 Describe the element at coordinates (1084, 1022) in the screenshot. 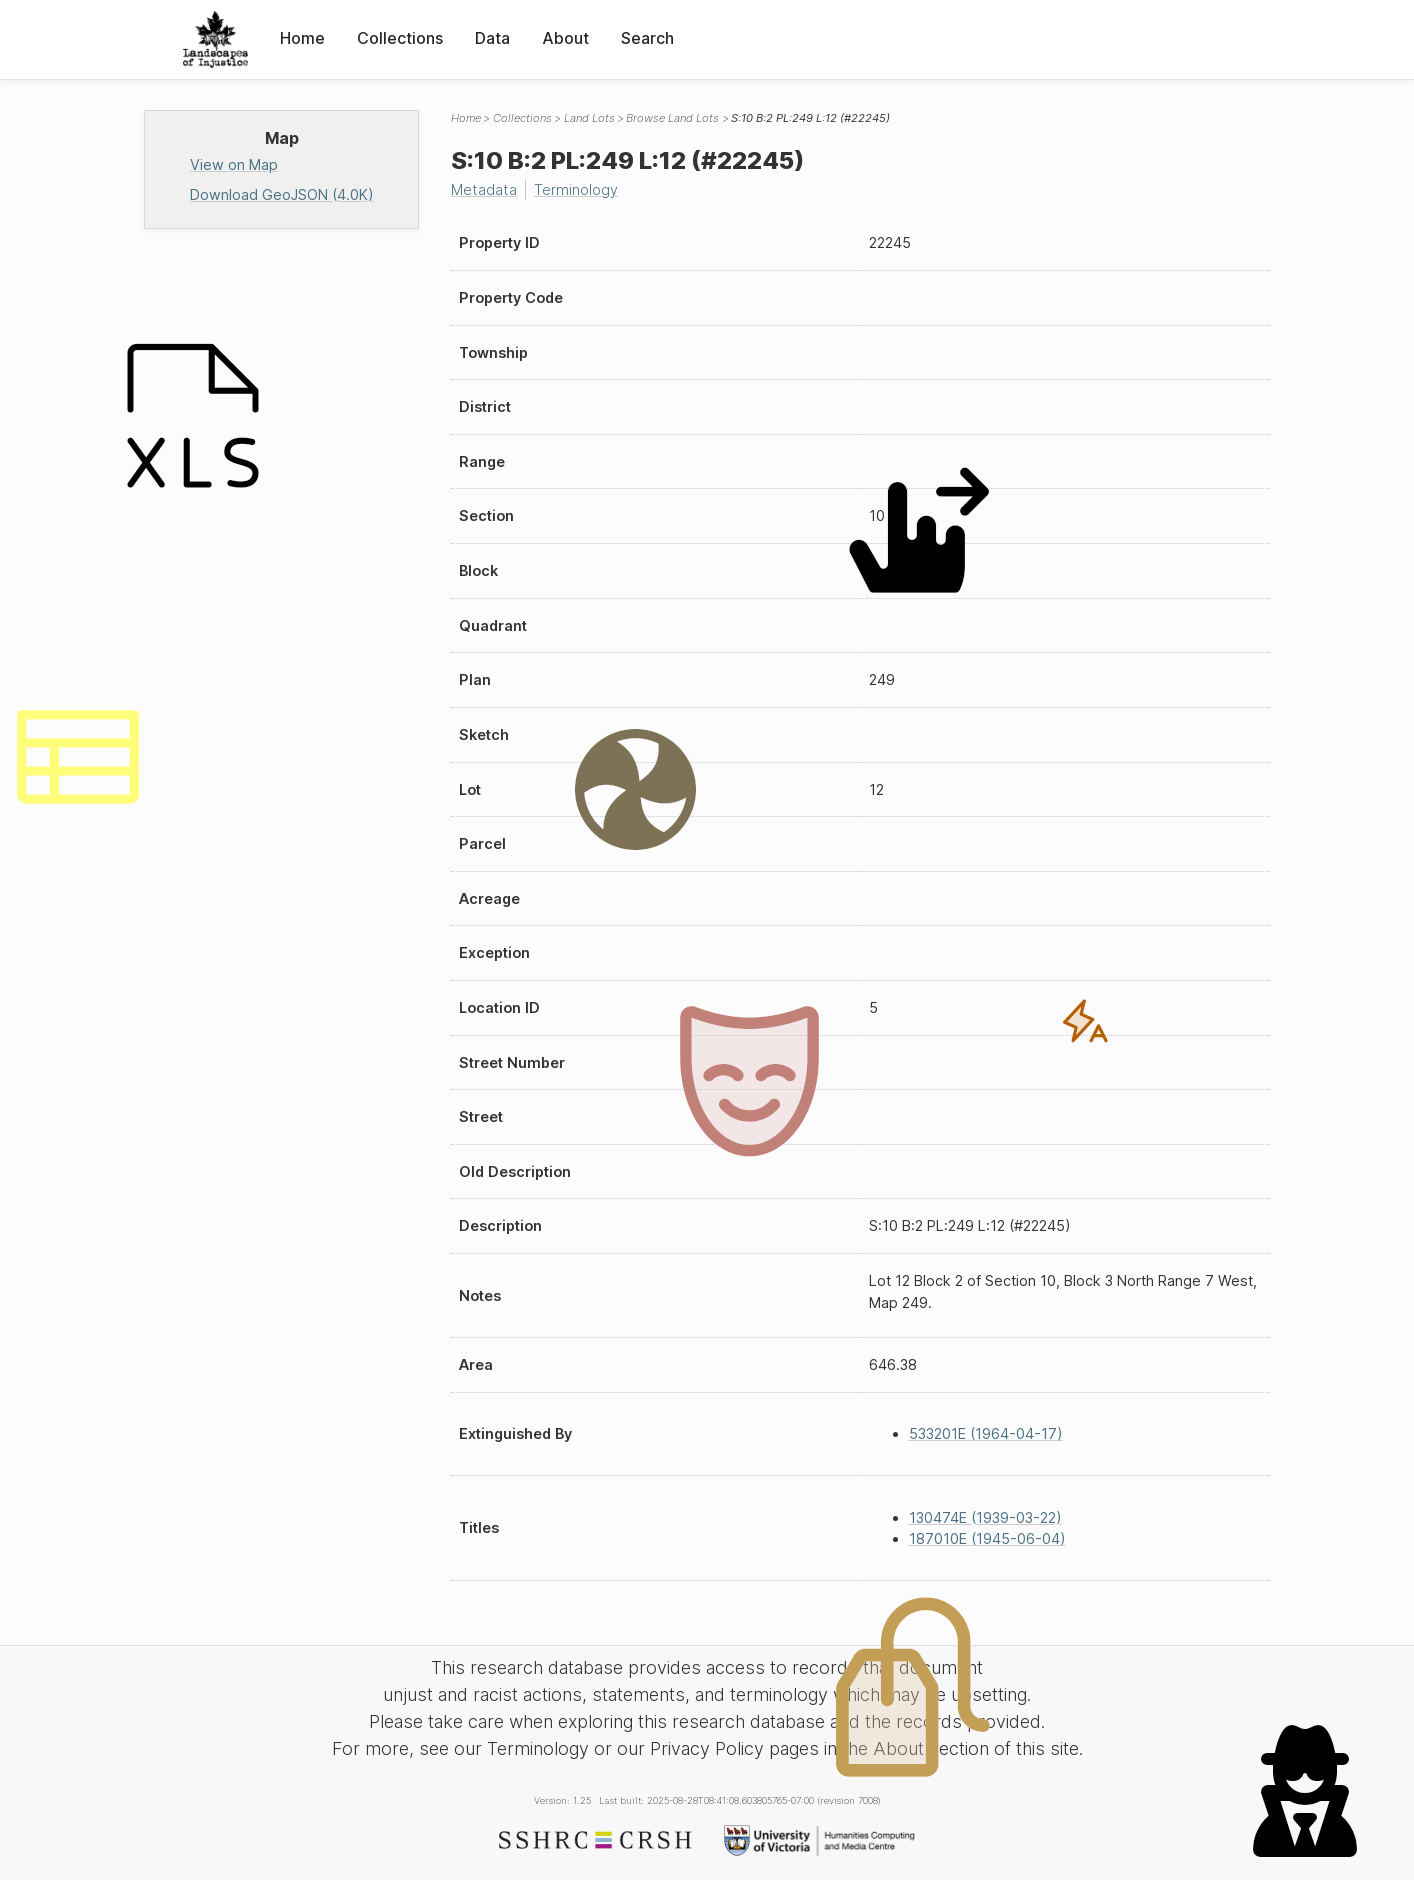

I see `toggle auto-flash mode in camera settings` at that location.